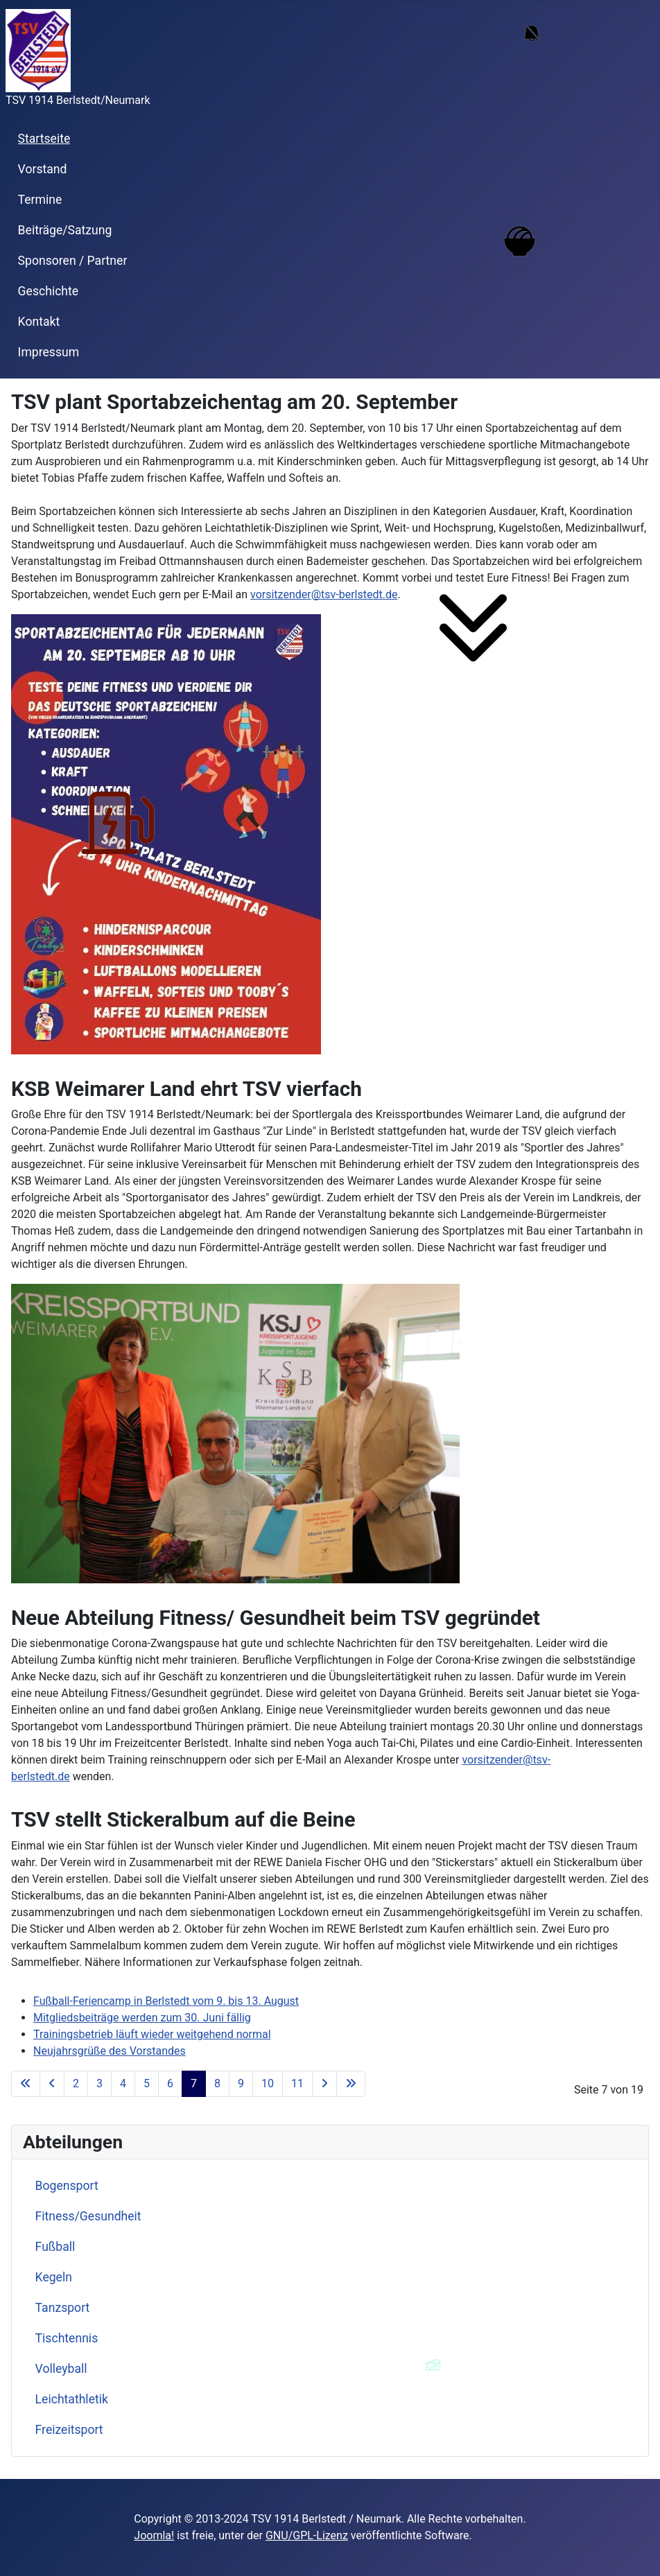 This screenshot has height=2576, width=660. Describe the element at coordinates (433, 2365) in the screenshot. I see `cheese or dairy product category` at that location.